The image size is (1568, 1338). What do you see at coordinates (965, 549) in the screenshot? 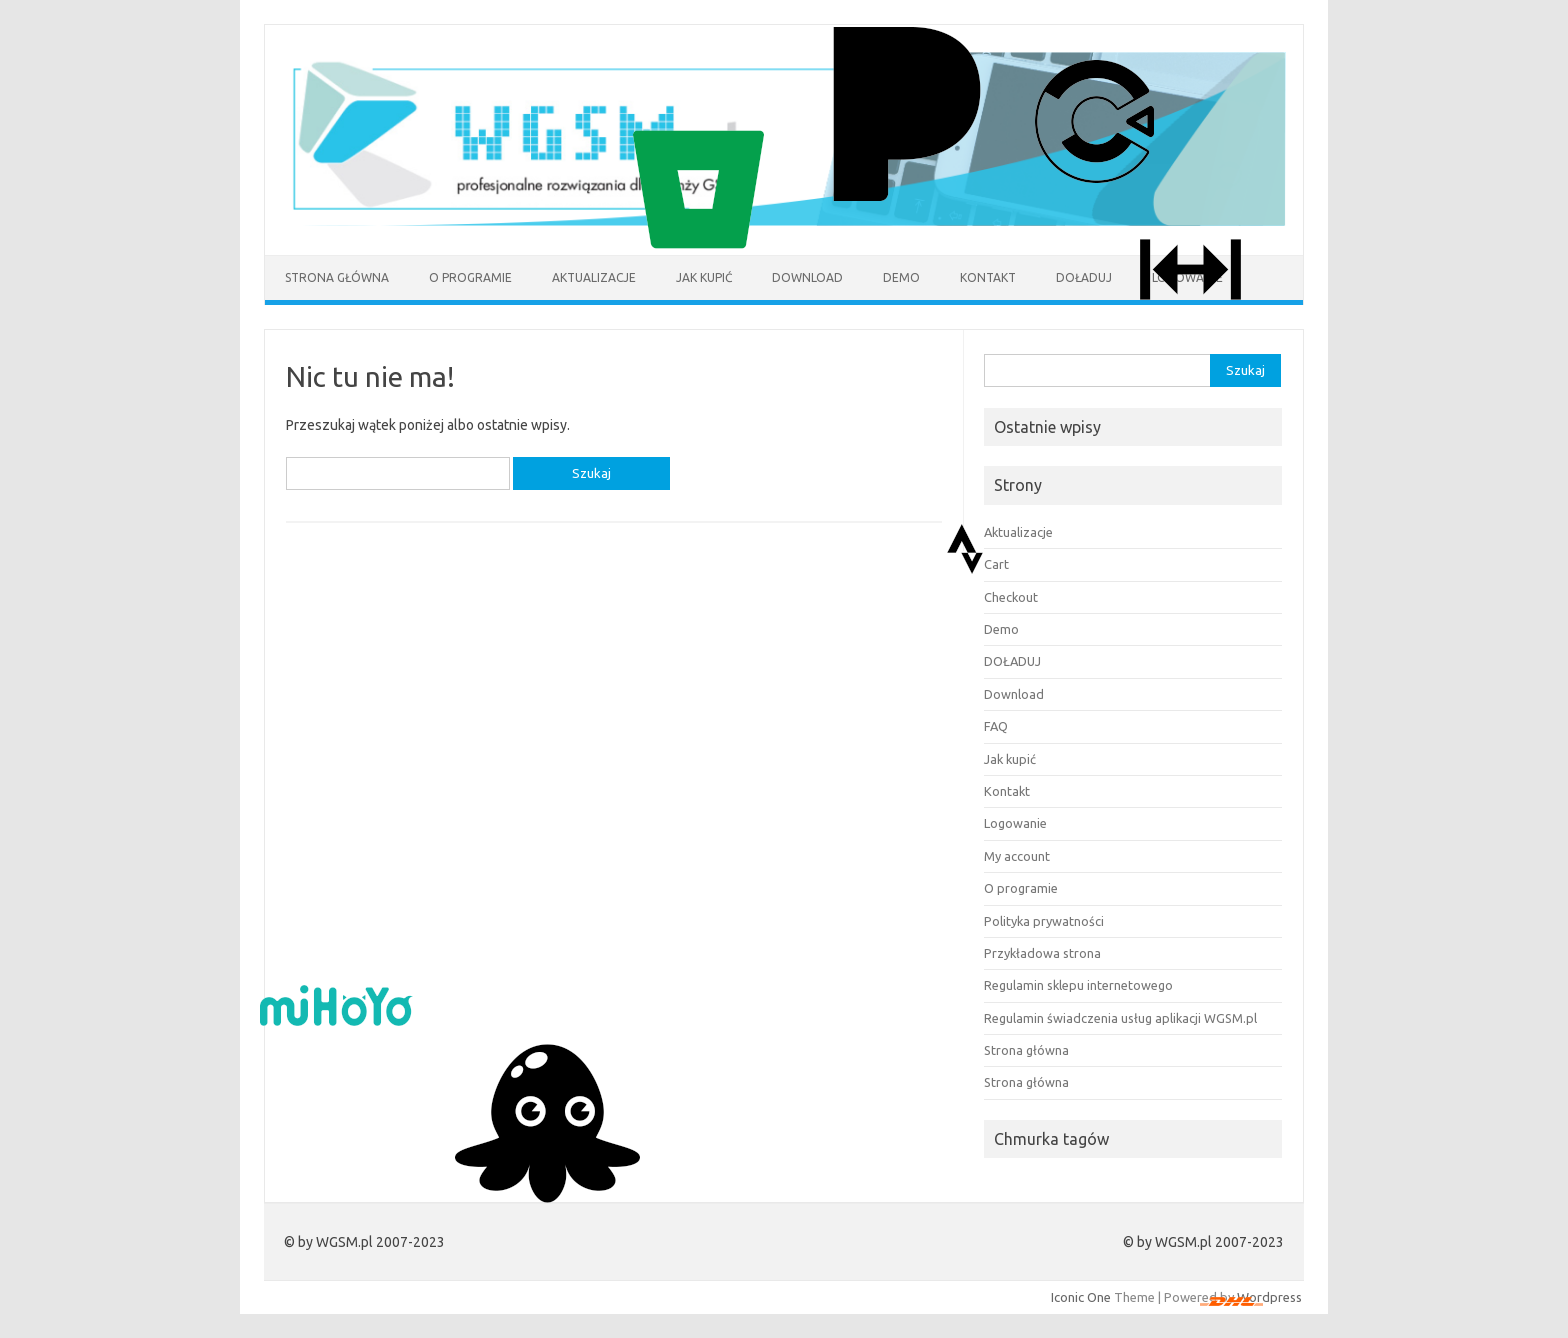
I see `open the Strava app` at bounding box center [965, 549].